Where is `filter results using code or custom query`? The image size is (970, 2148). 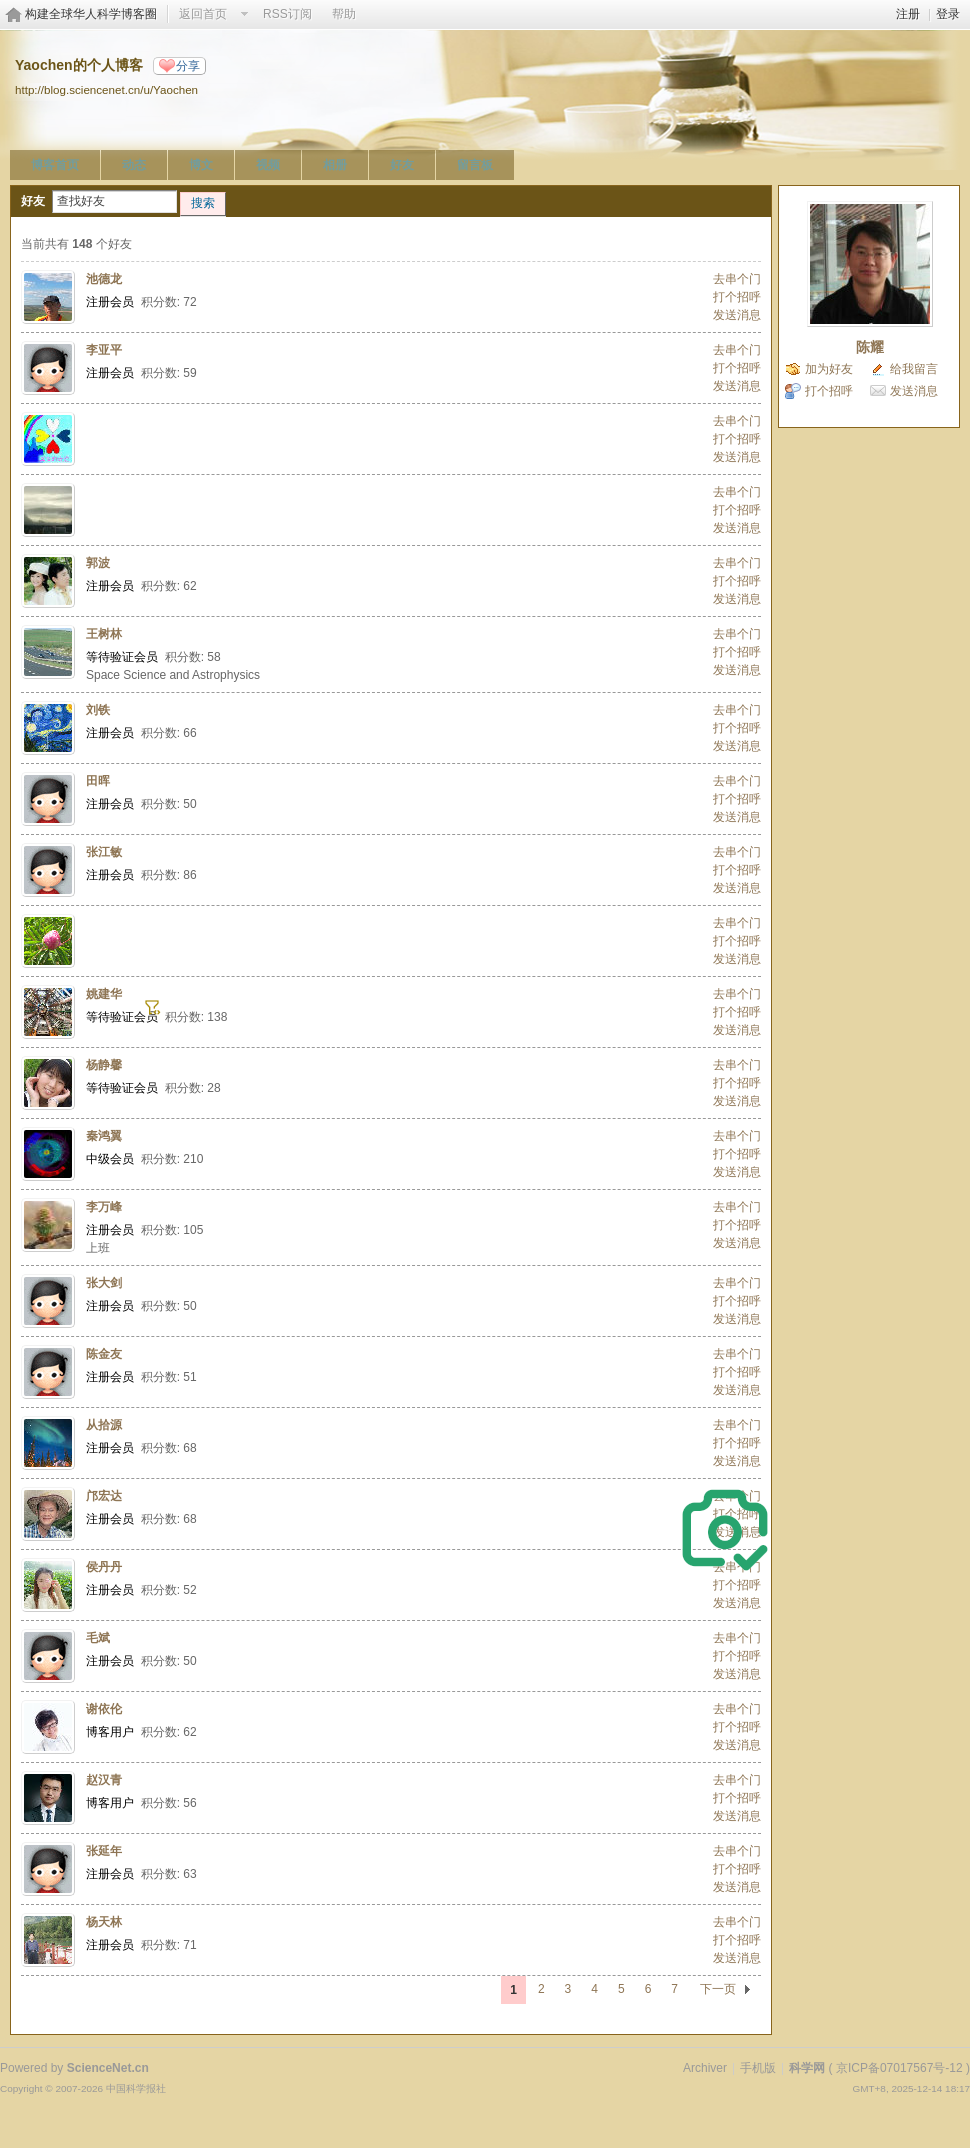 filter results using code or custom query is located at coordinates (152, 1007).